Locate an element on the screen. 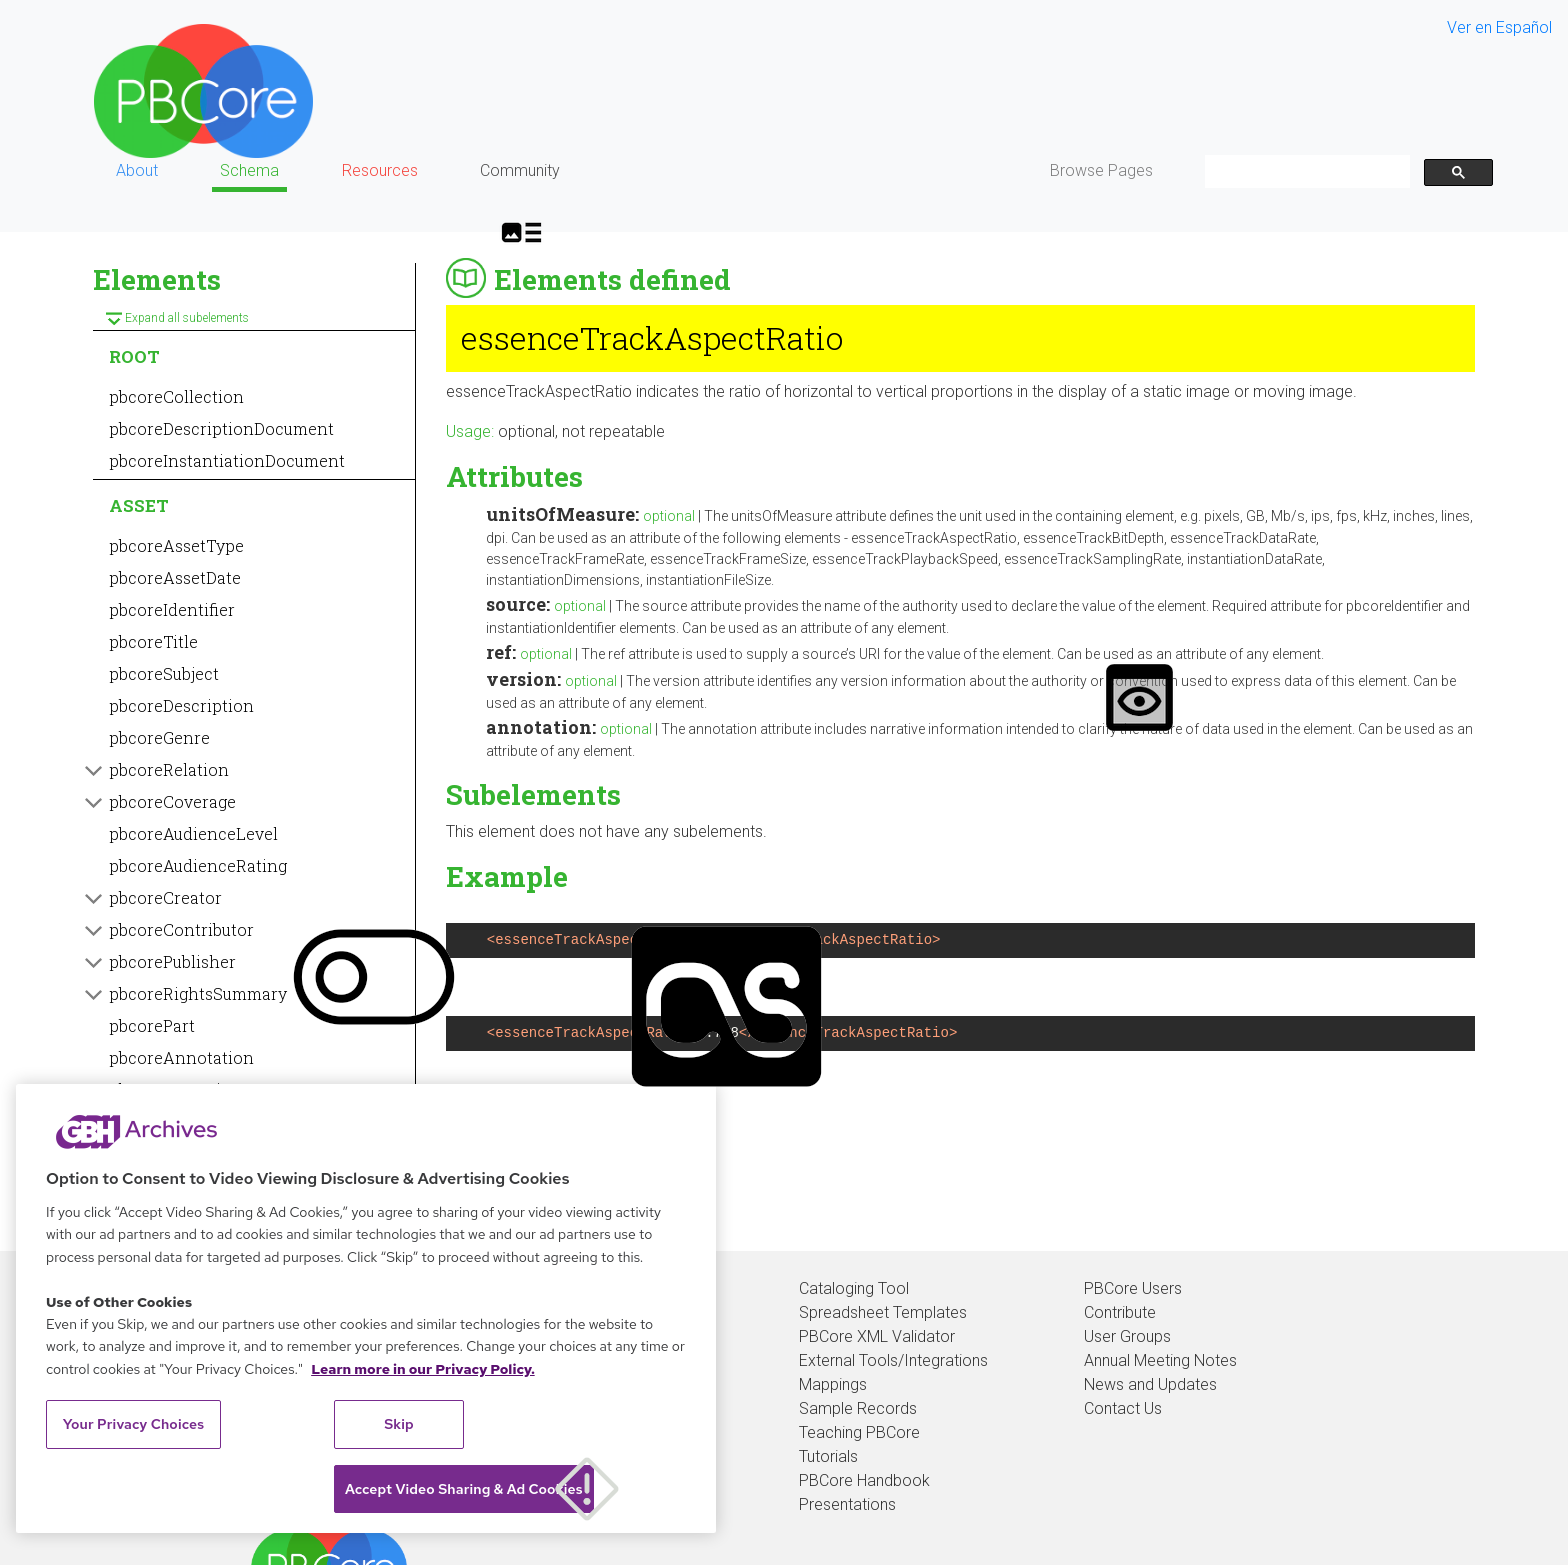  open Last.fm app or website is located at coordinates (726, 1006).